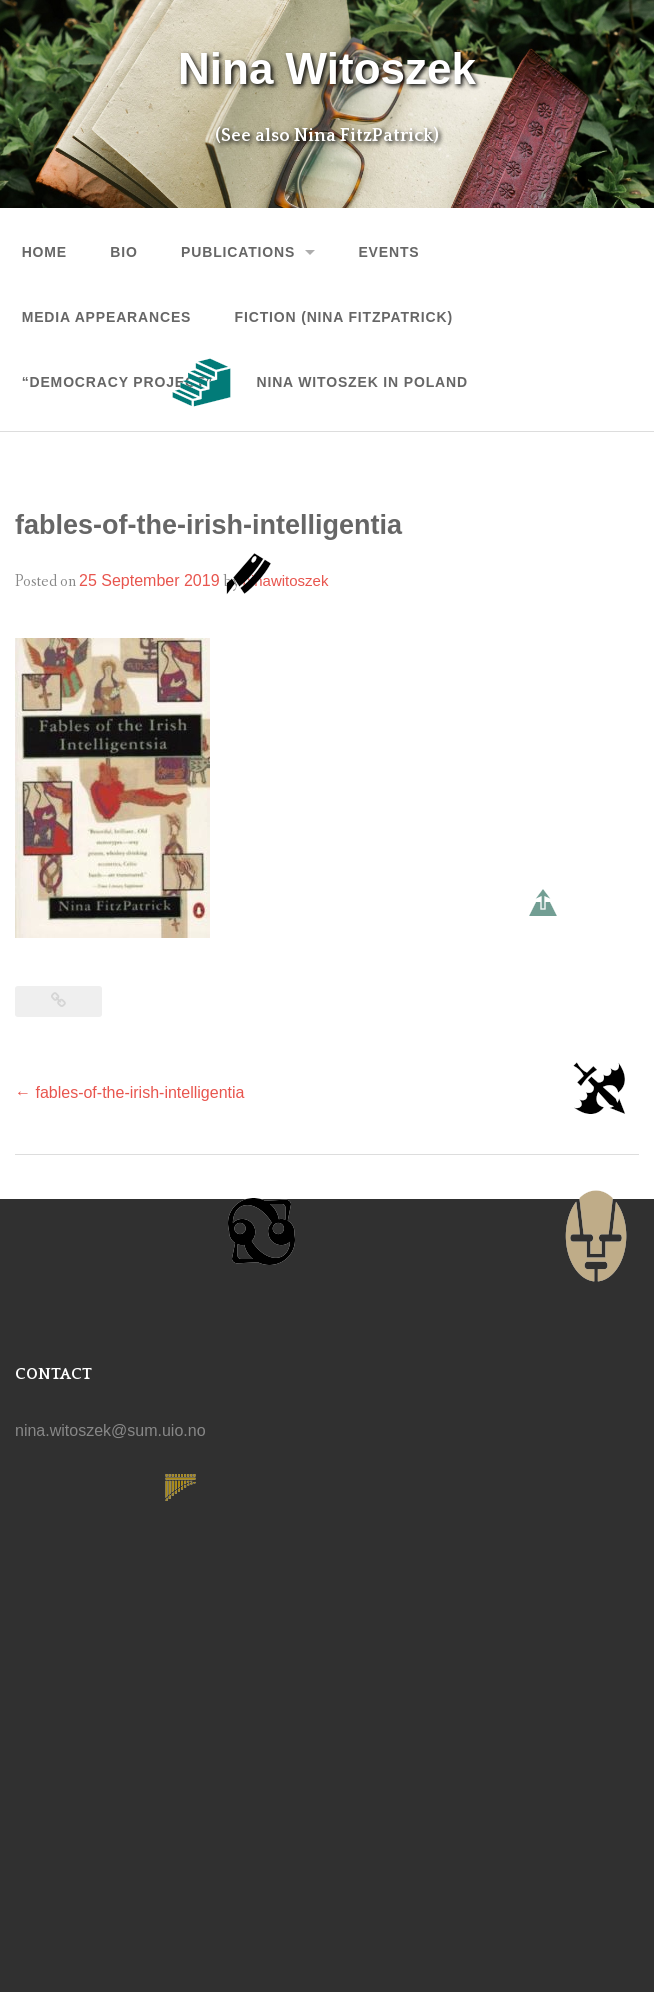  Describe the element at coordinates (599, 1088) in the screenshot. I see `equip a bat-themed blade weapon` at that location.